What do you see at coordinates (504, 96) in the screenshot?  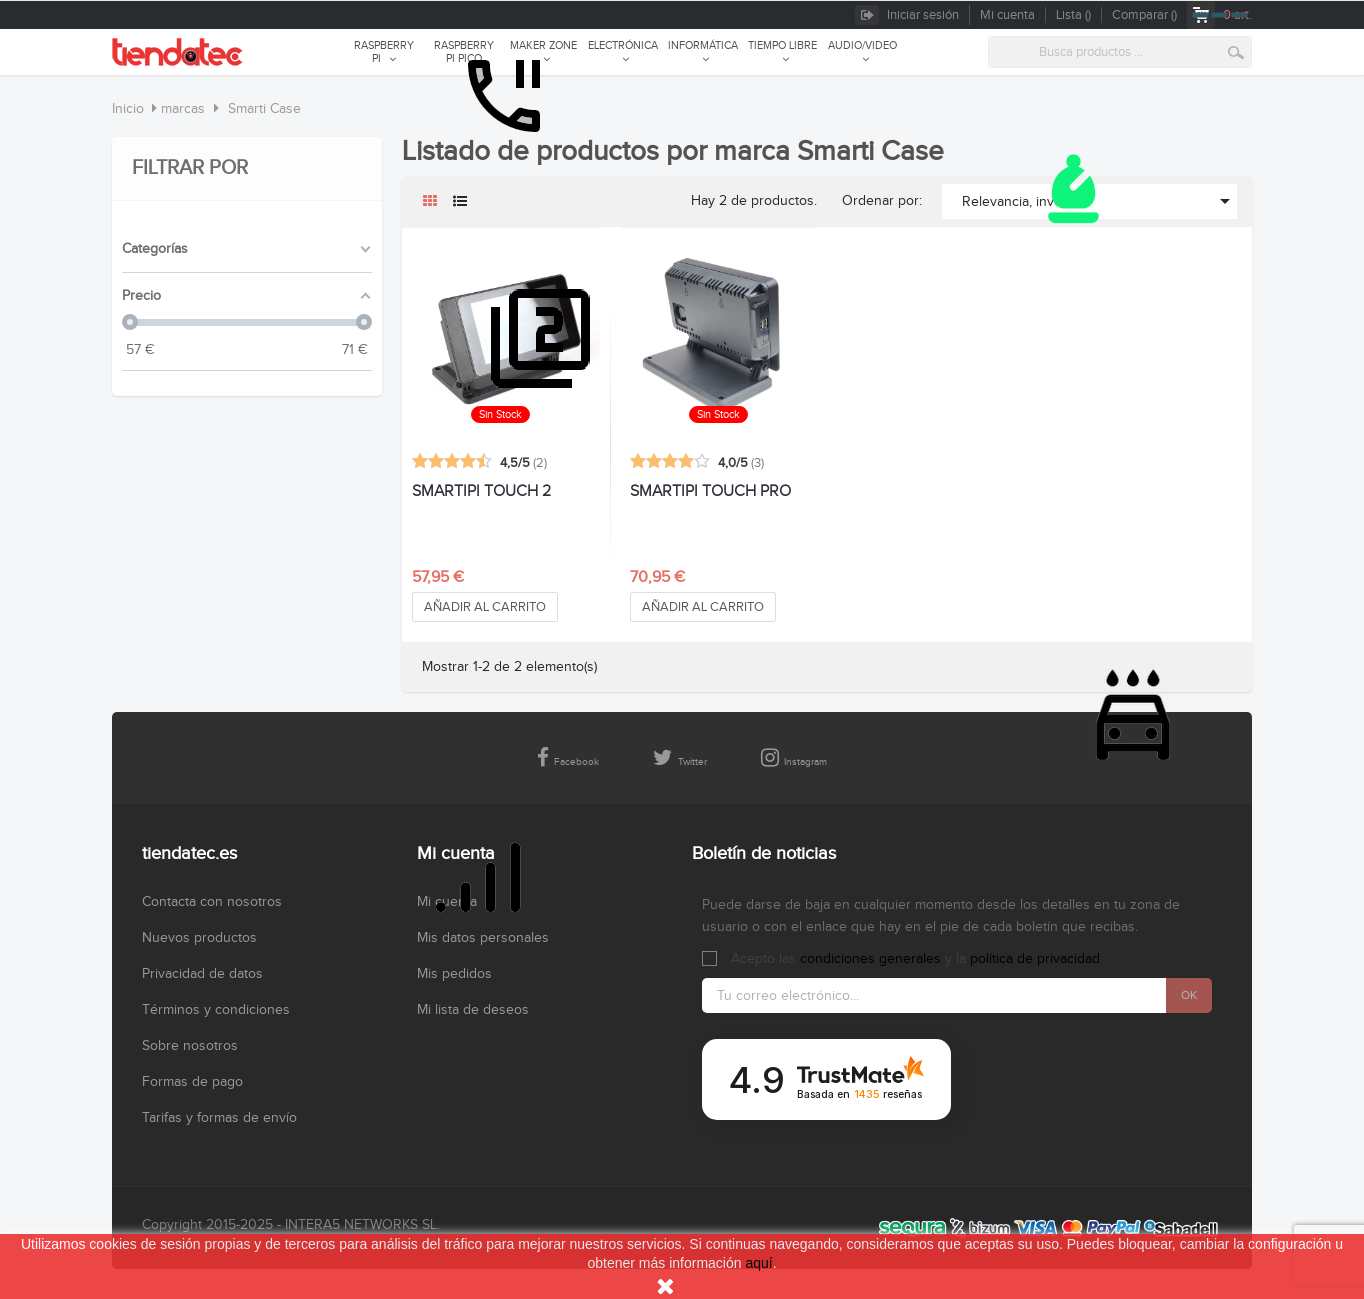 I see `call on hold` at bounding box center [504, 96].